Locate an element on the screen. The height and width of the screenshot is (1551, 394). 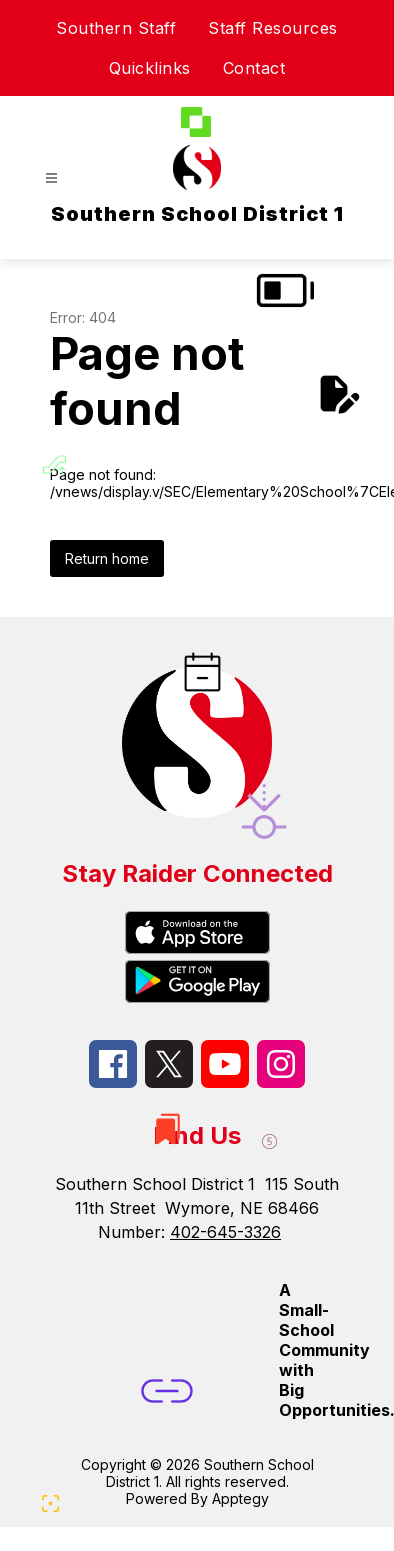
indicates battery at medium charge level is located at coordinates (284, 290).